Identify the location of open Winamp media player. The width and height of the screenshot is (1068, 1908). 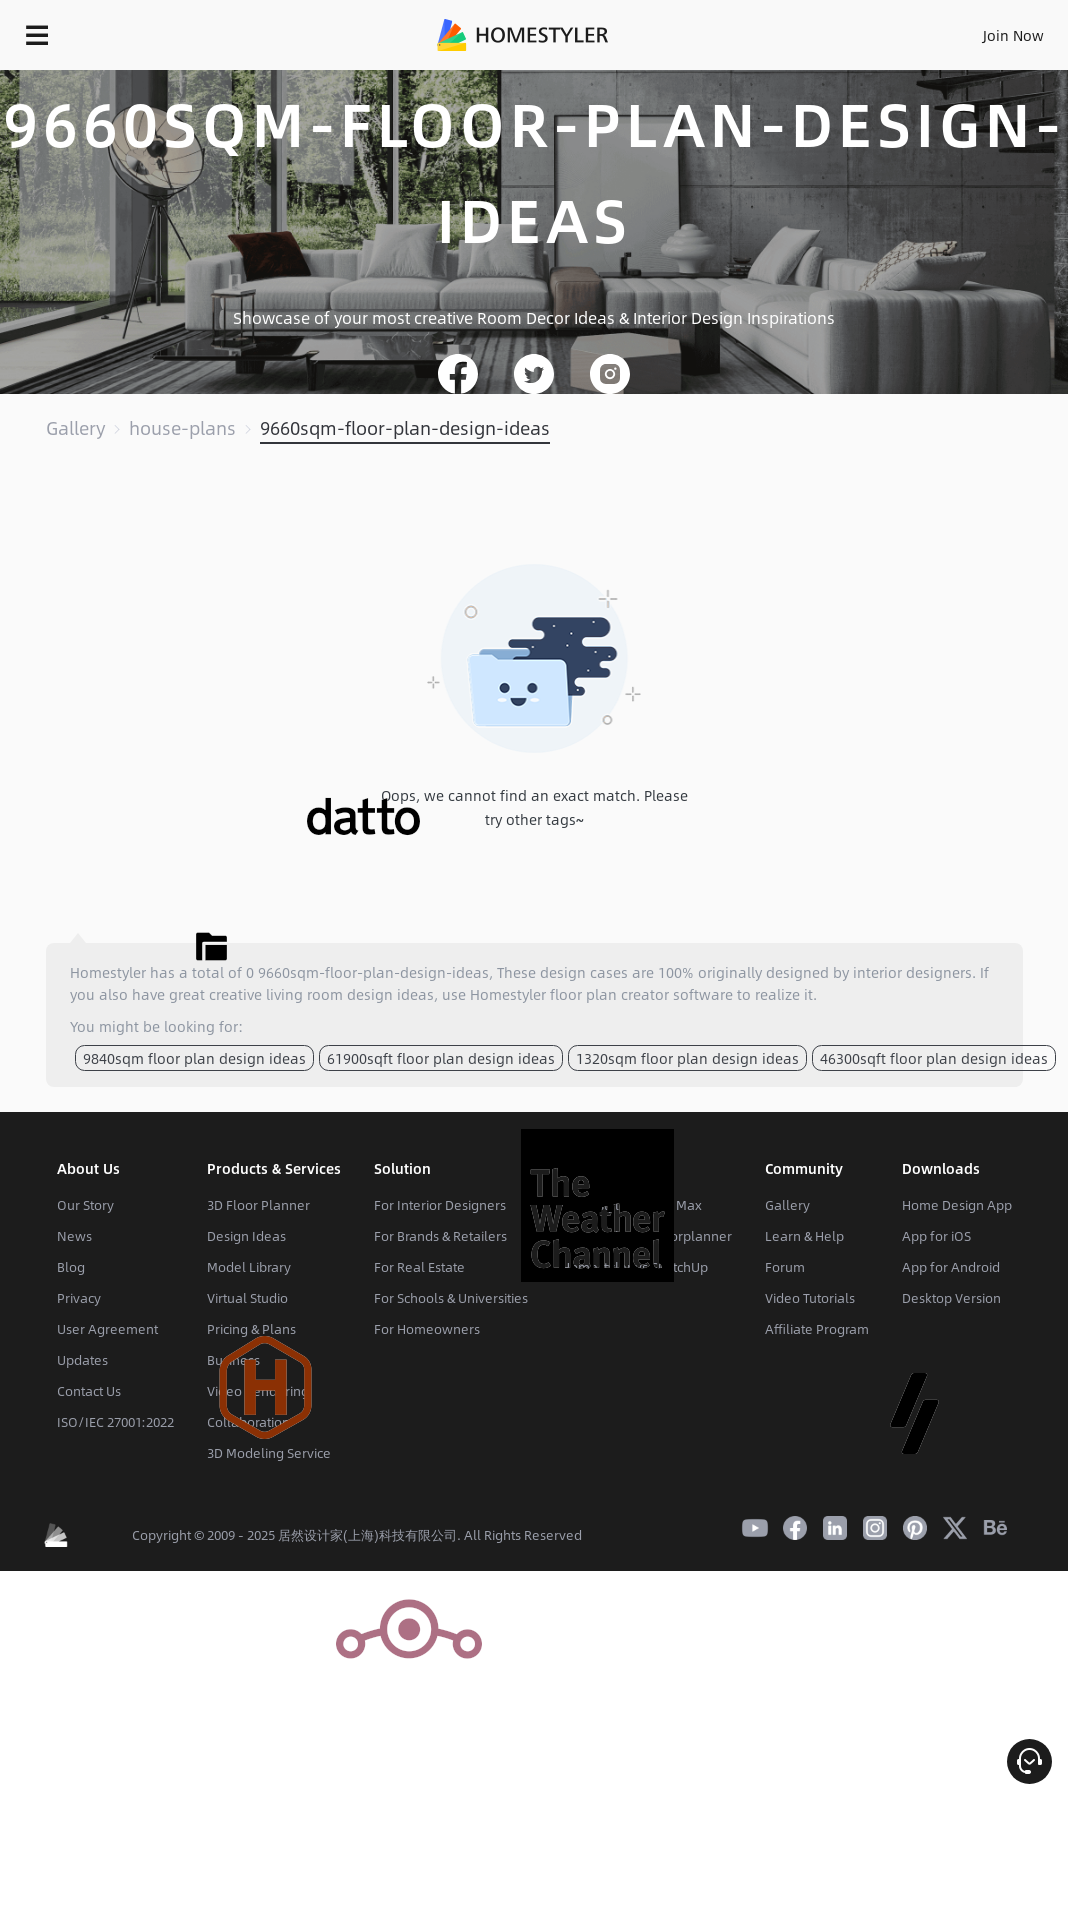
(914, 1413).